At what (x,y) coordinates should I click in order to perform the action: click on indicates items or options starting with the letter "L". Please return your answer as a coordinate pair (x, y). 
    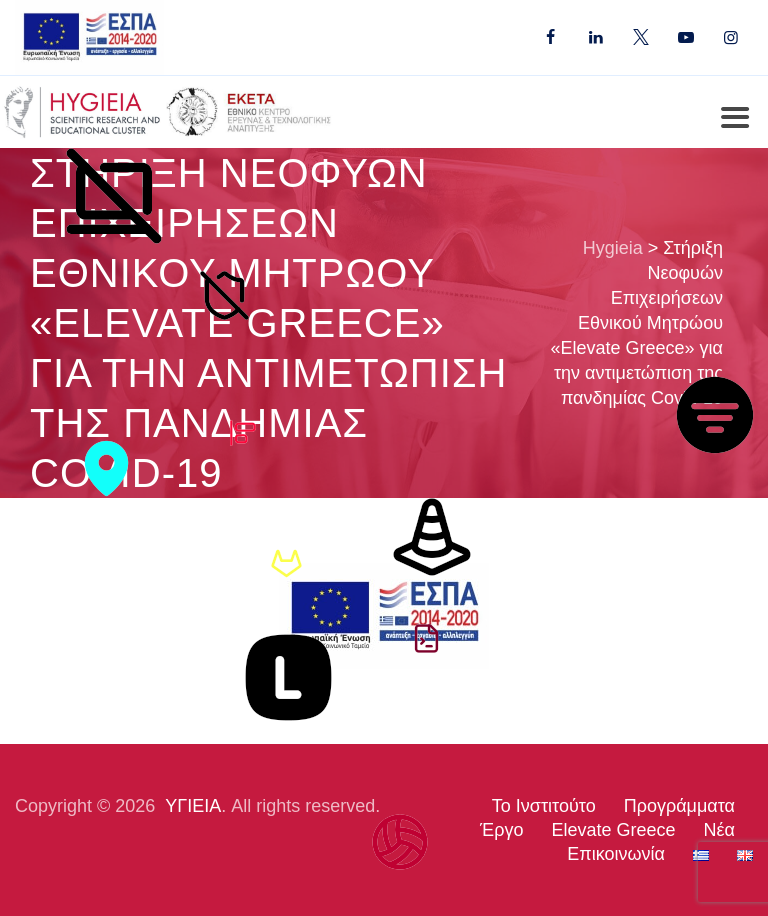
    Looking at the image, I should click on (288, 677).